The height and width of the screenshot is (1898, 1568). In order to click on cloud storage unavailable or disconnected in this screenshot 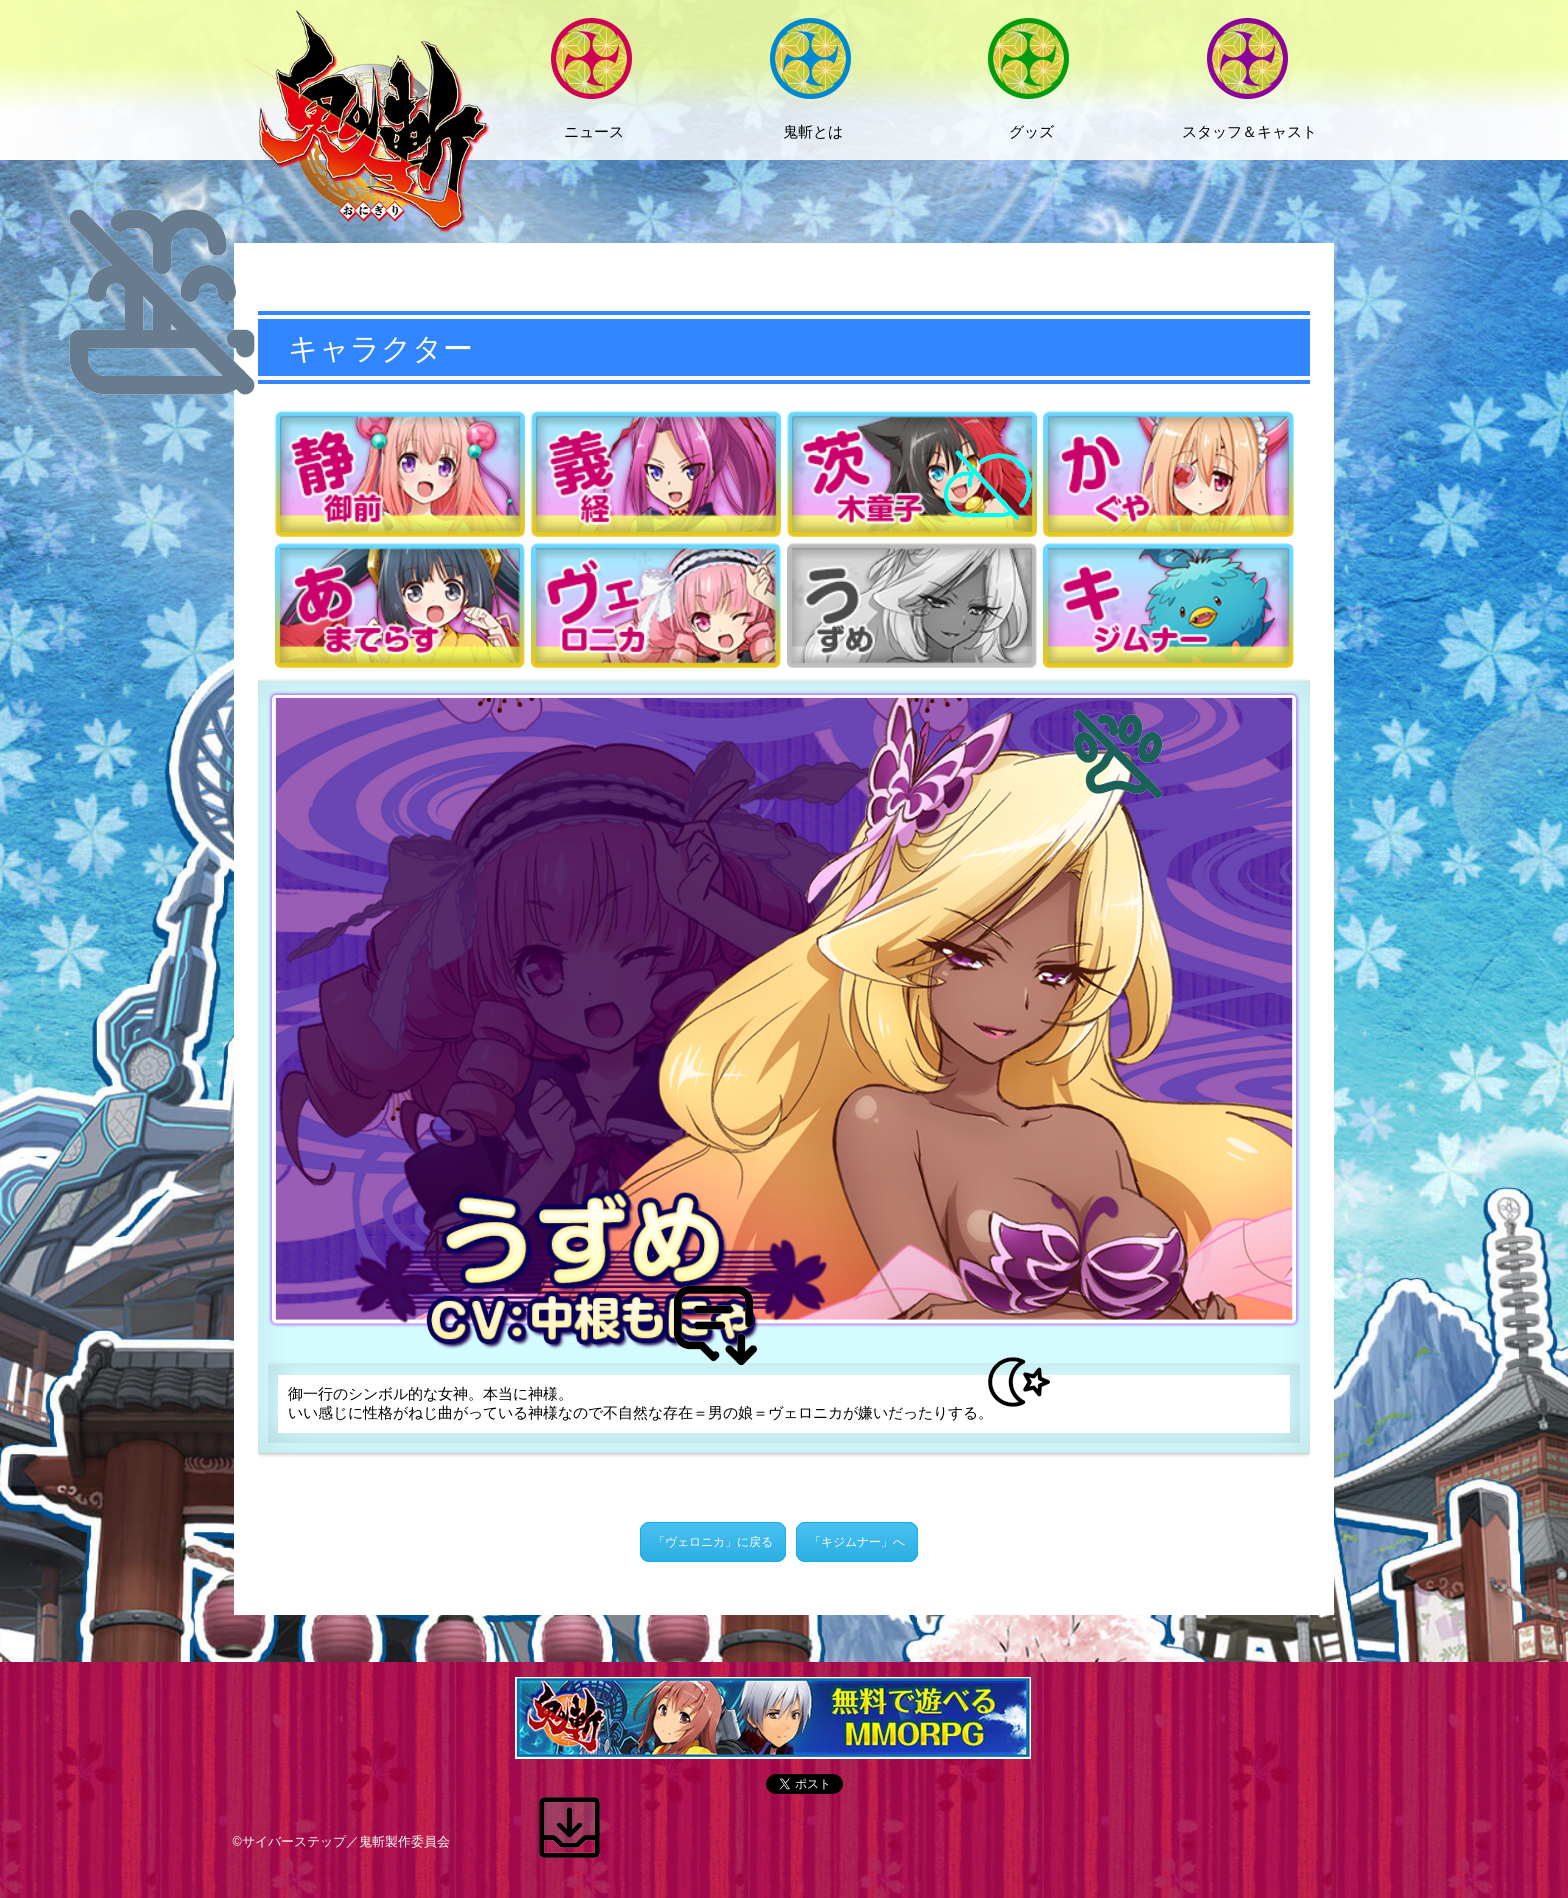, I will do `click(987, 485)`.